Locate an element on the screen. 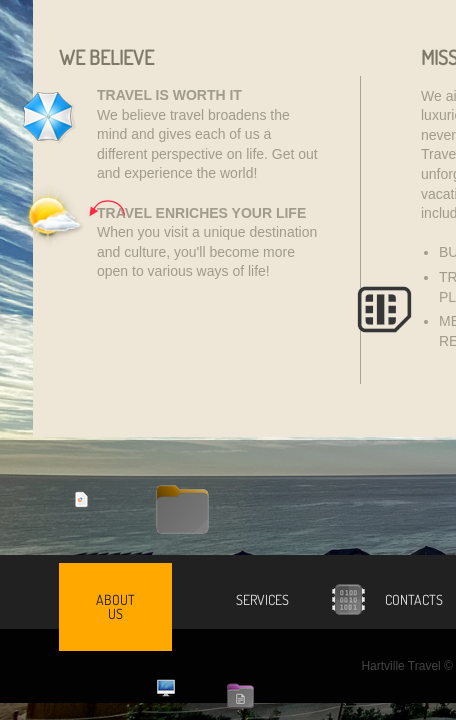  open documents folder is located at coordinates (240, 695).